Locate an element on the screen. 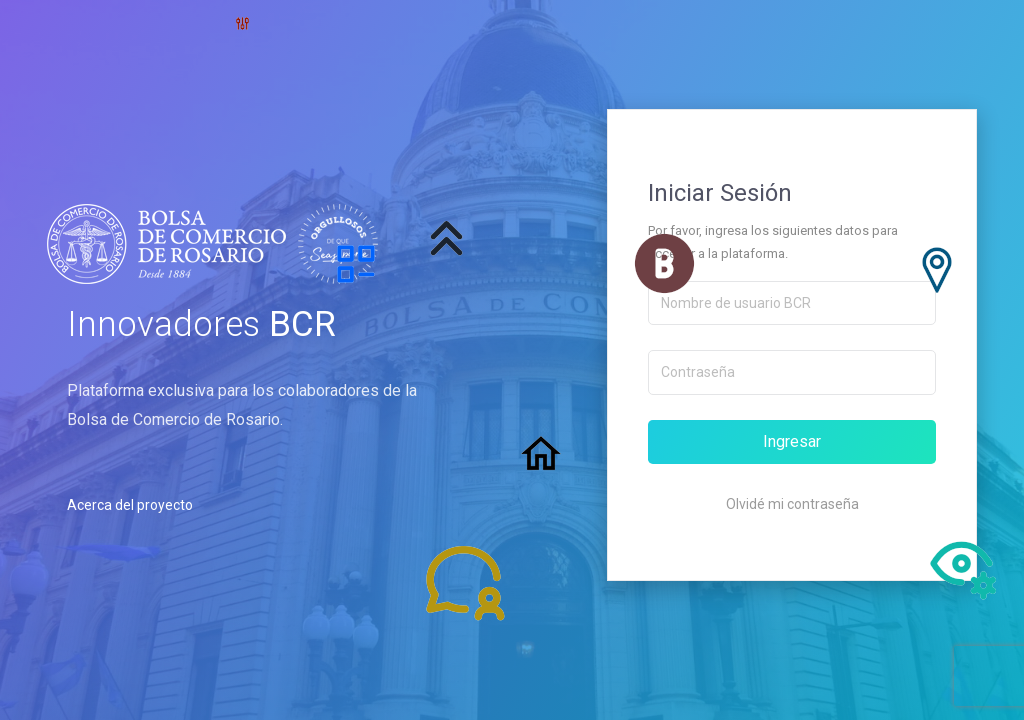  apply bold formatting to selected text is located at coordinates (664, 263).